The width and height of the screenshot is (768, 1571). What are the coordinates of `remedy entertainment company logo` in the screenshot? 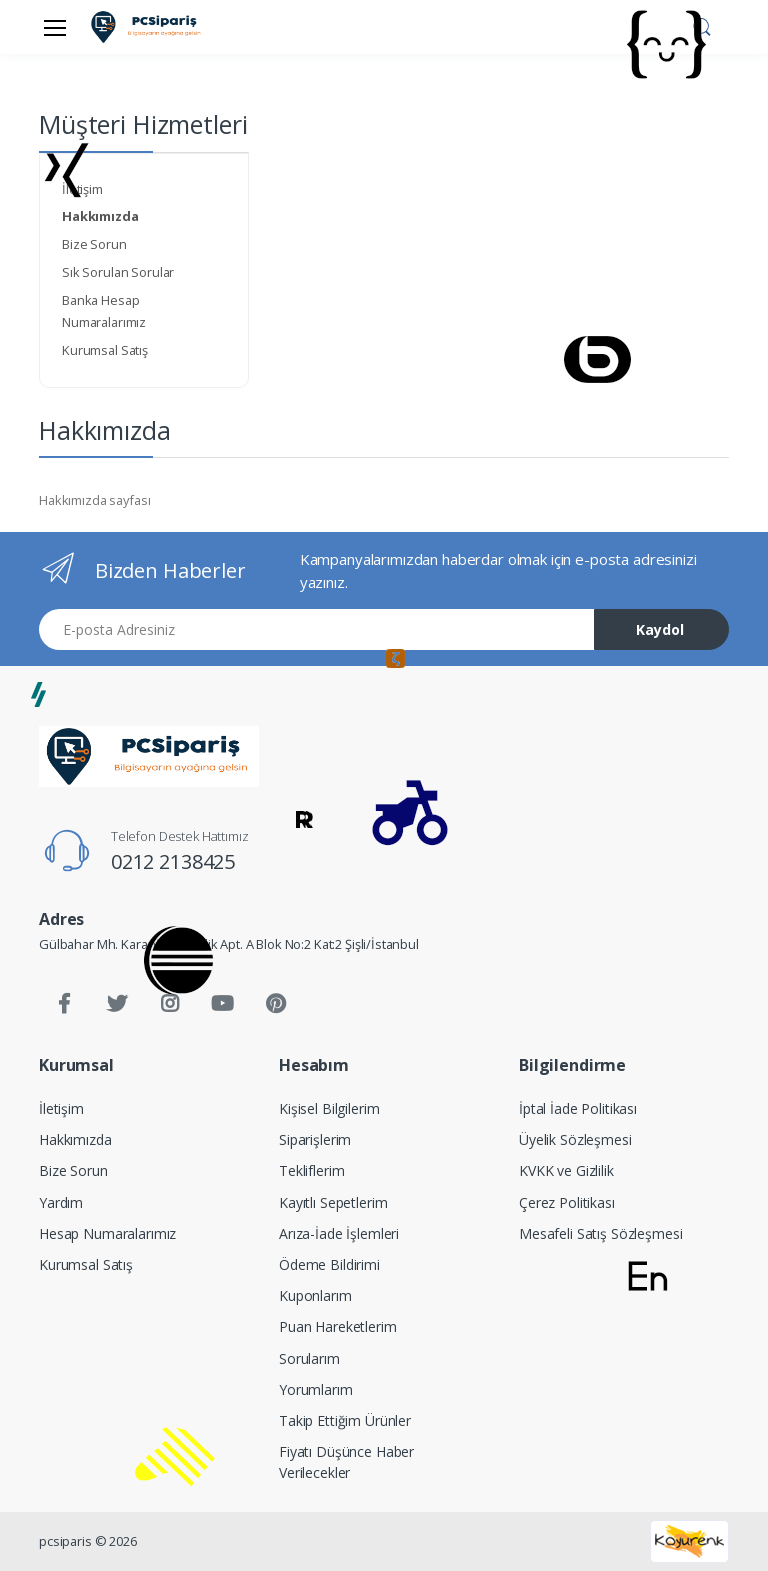 It's located at (304, 819).